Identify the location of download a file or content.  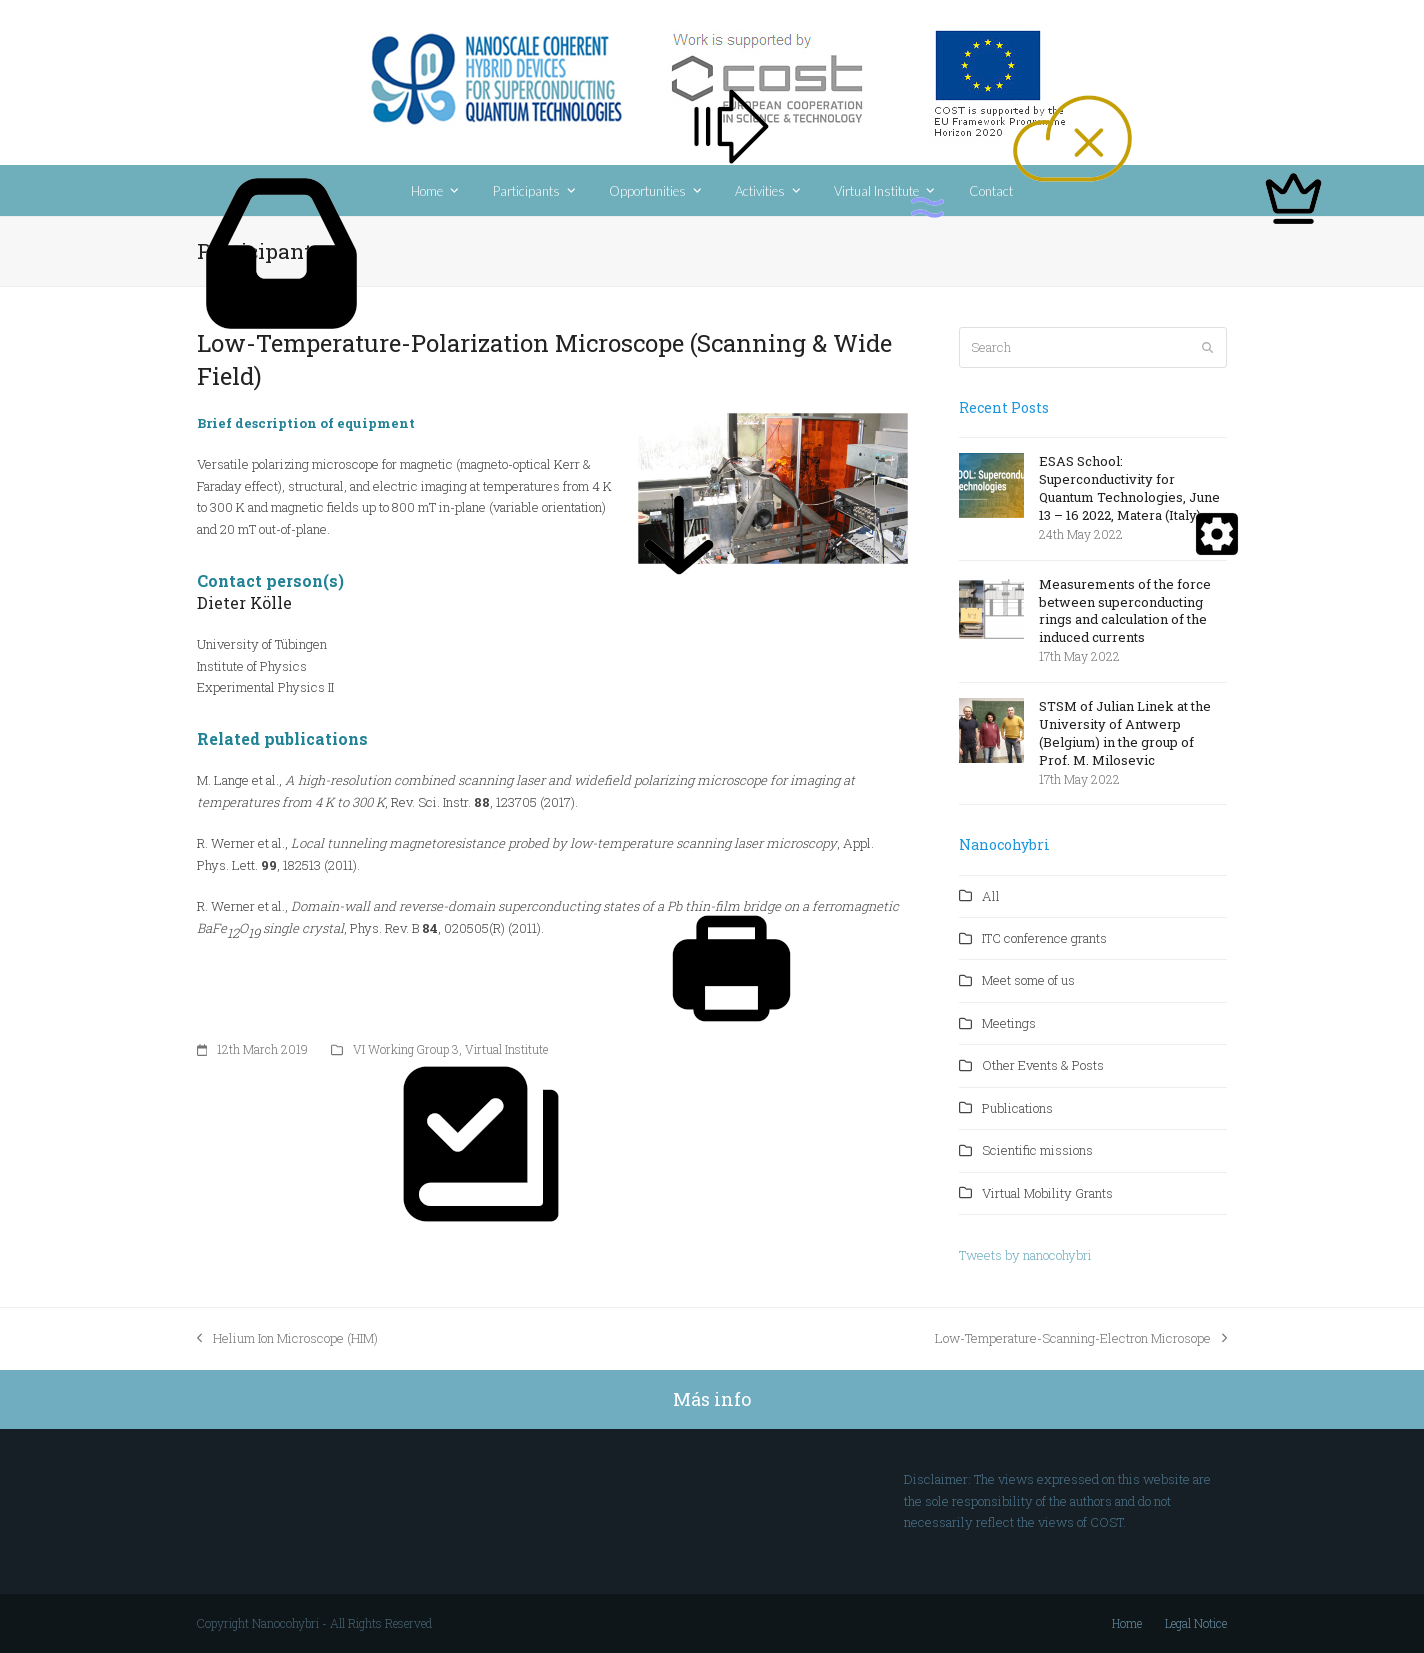
(679, 535).